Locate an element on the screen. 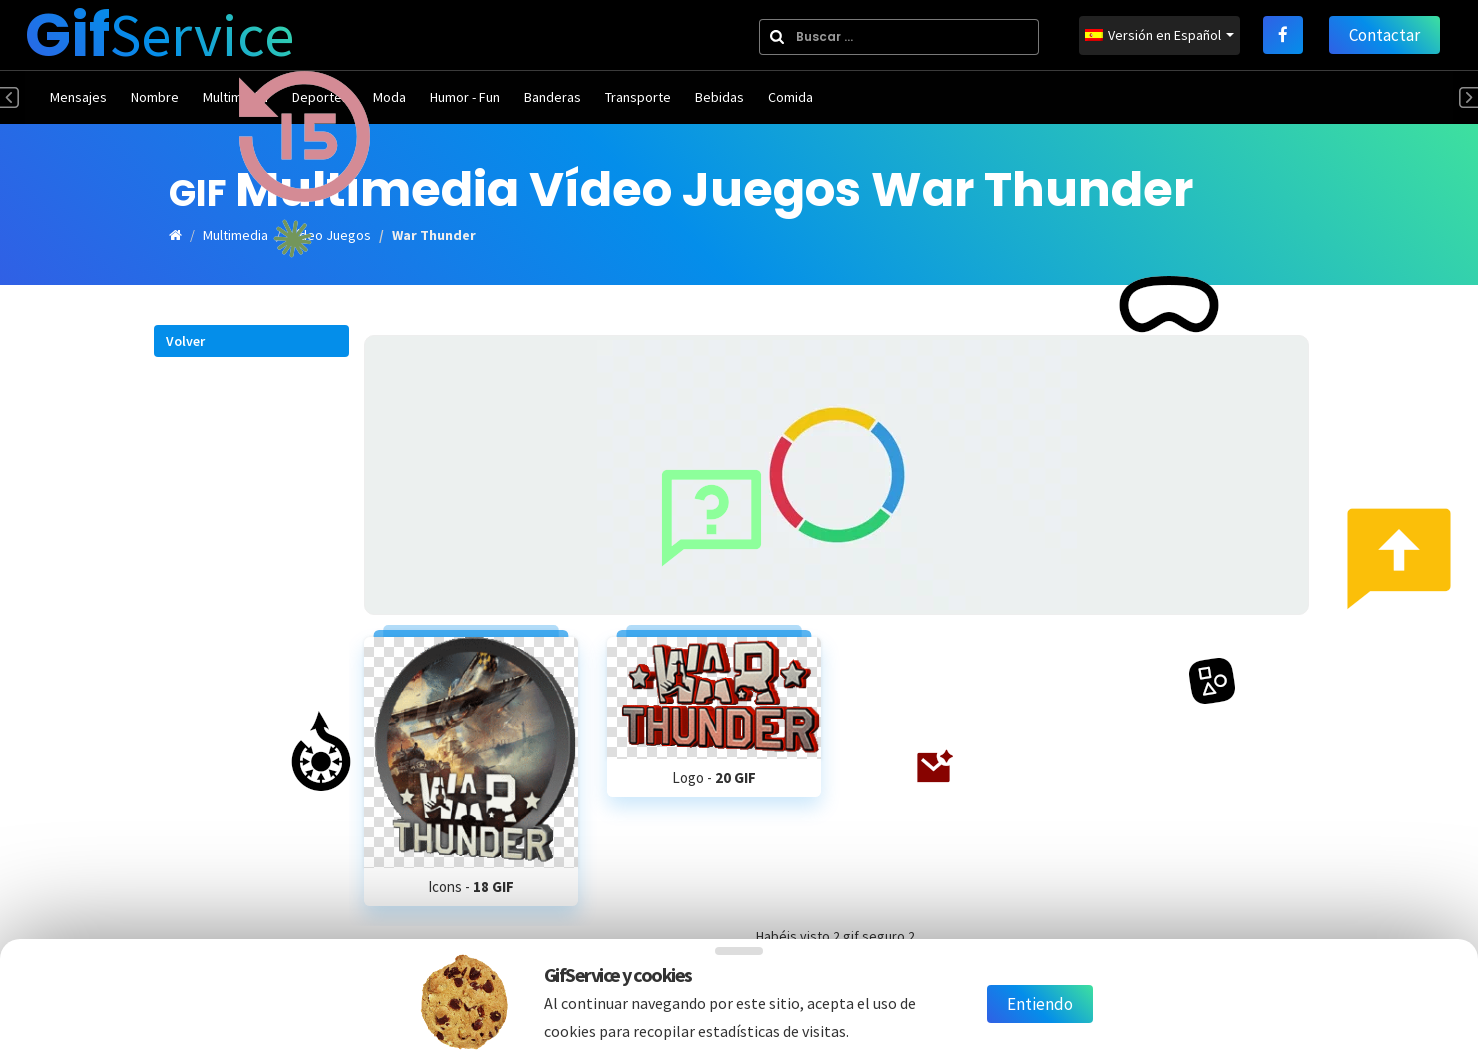 This screenshot has width=1478, height=1064. open a questionnaire or survey is located at coordinates (711, 514).